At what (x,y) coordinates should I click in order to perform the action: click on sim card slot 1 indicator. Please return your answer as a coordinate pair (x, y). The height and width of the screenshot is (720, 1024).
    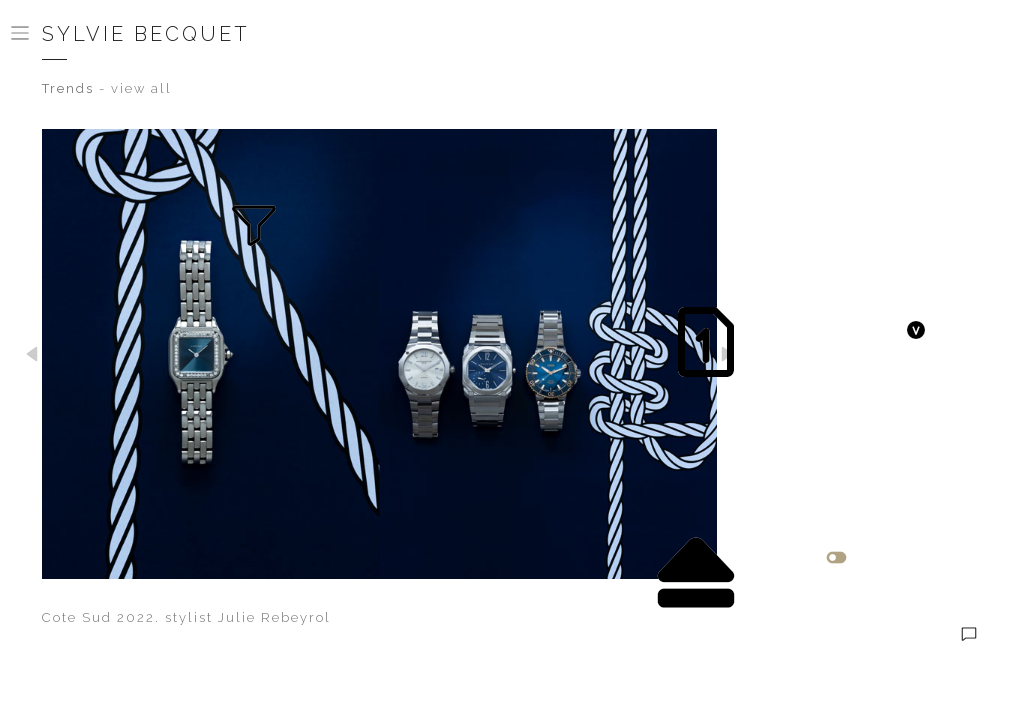
    Looking at the image, I should click on (706, 342).